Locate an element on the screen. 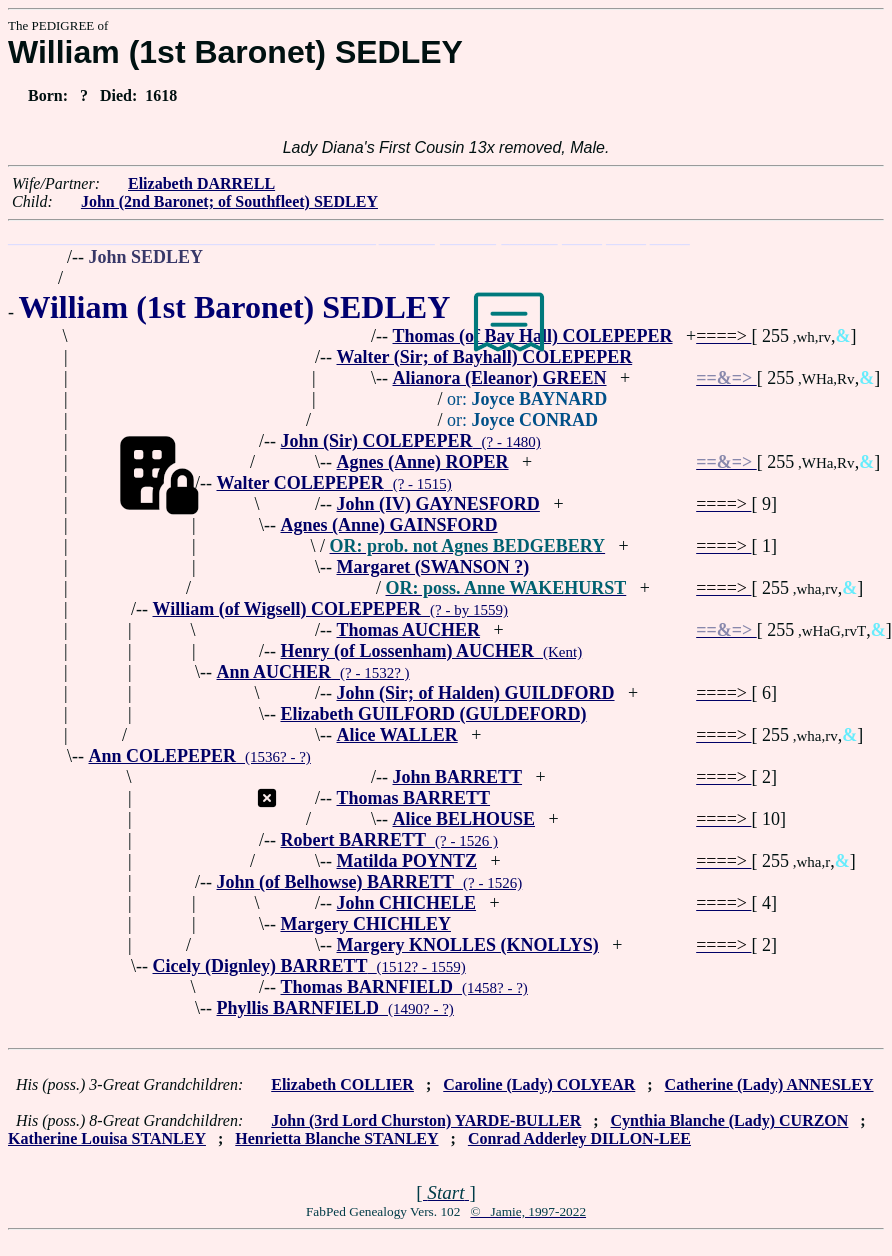  view purchase receipt or transaction history is located at coordinates (509, 322).